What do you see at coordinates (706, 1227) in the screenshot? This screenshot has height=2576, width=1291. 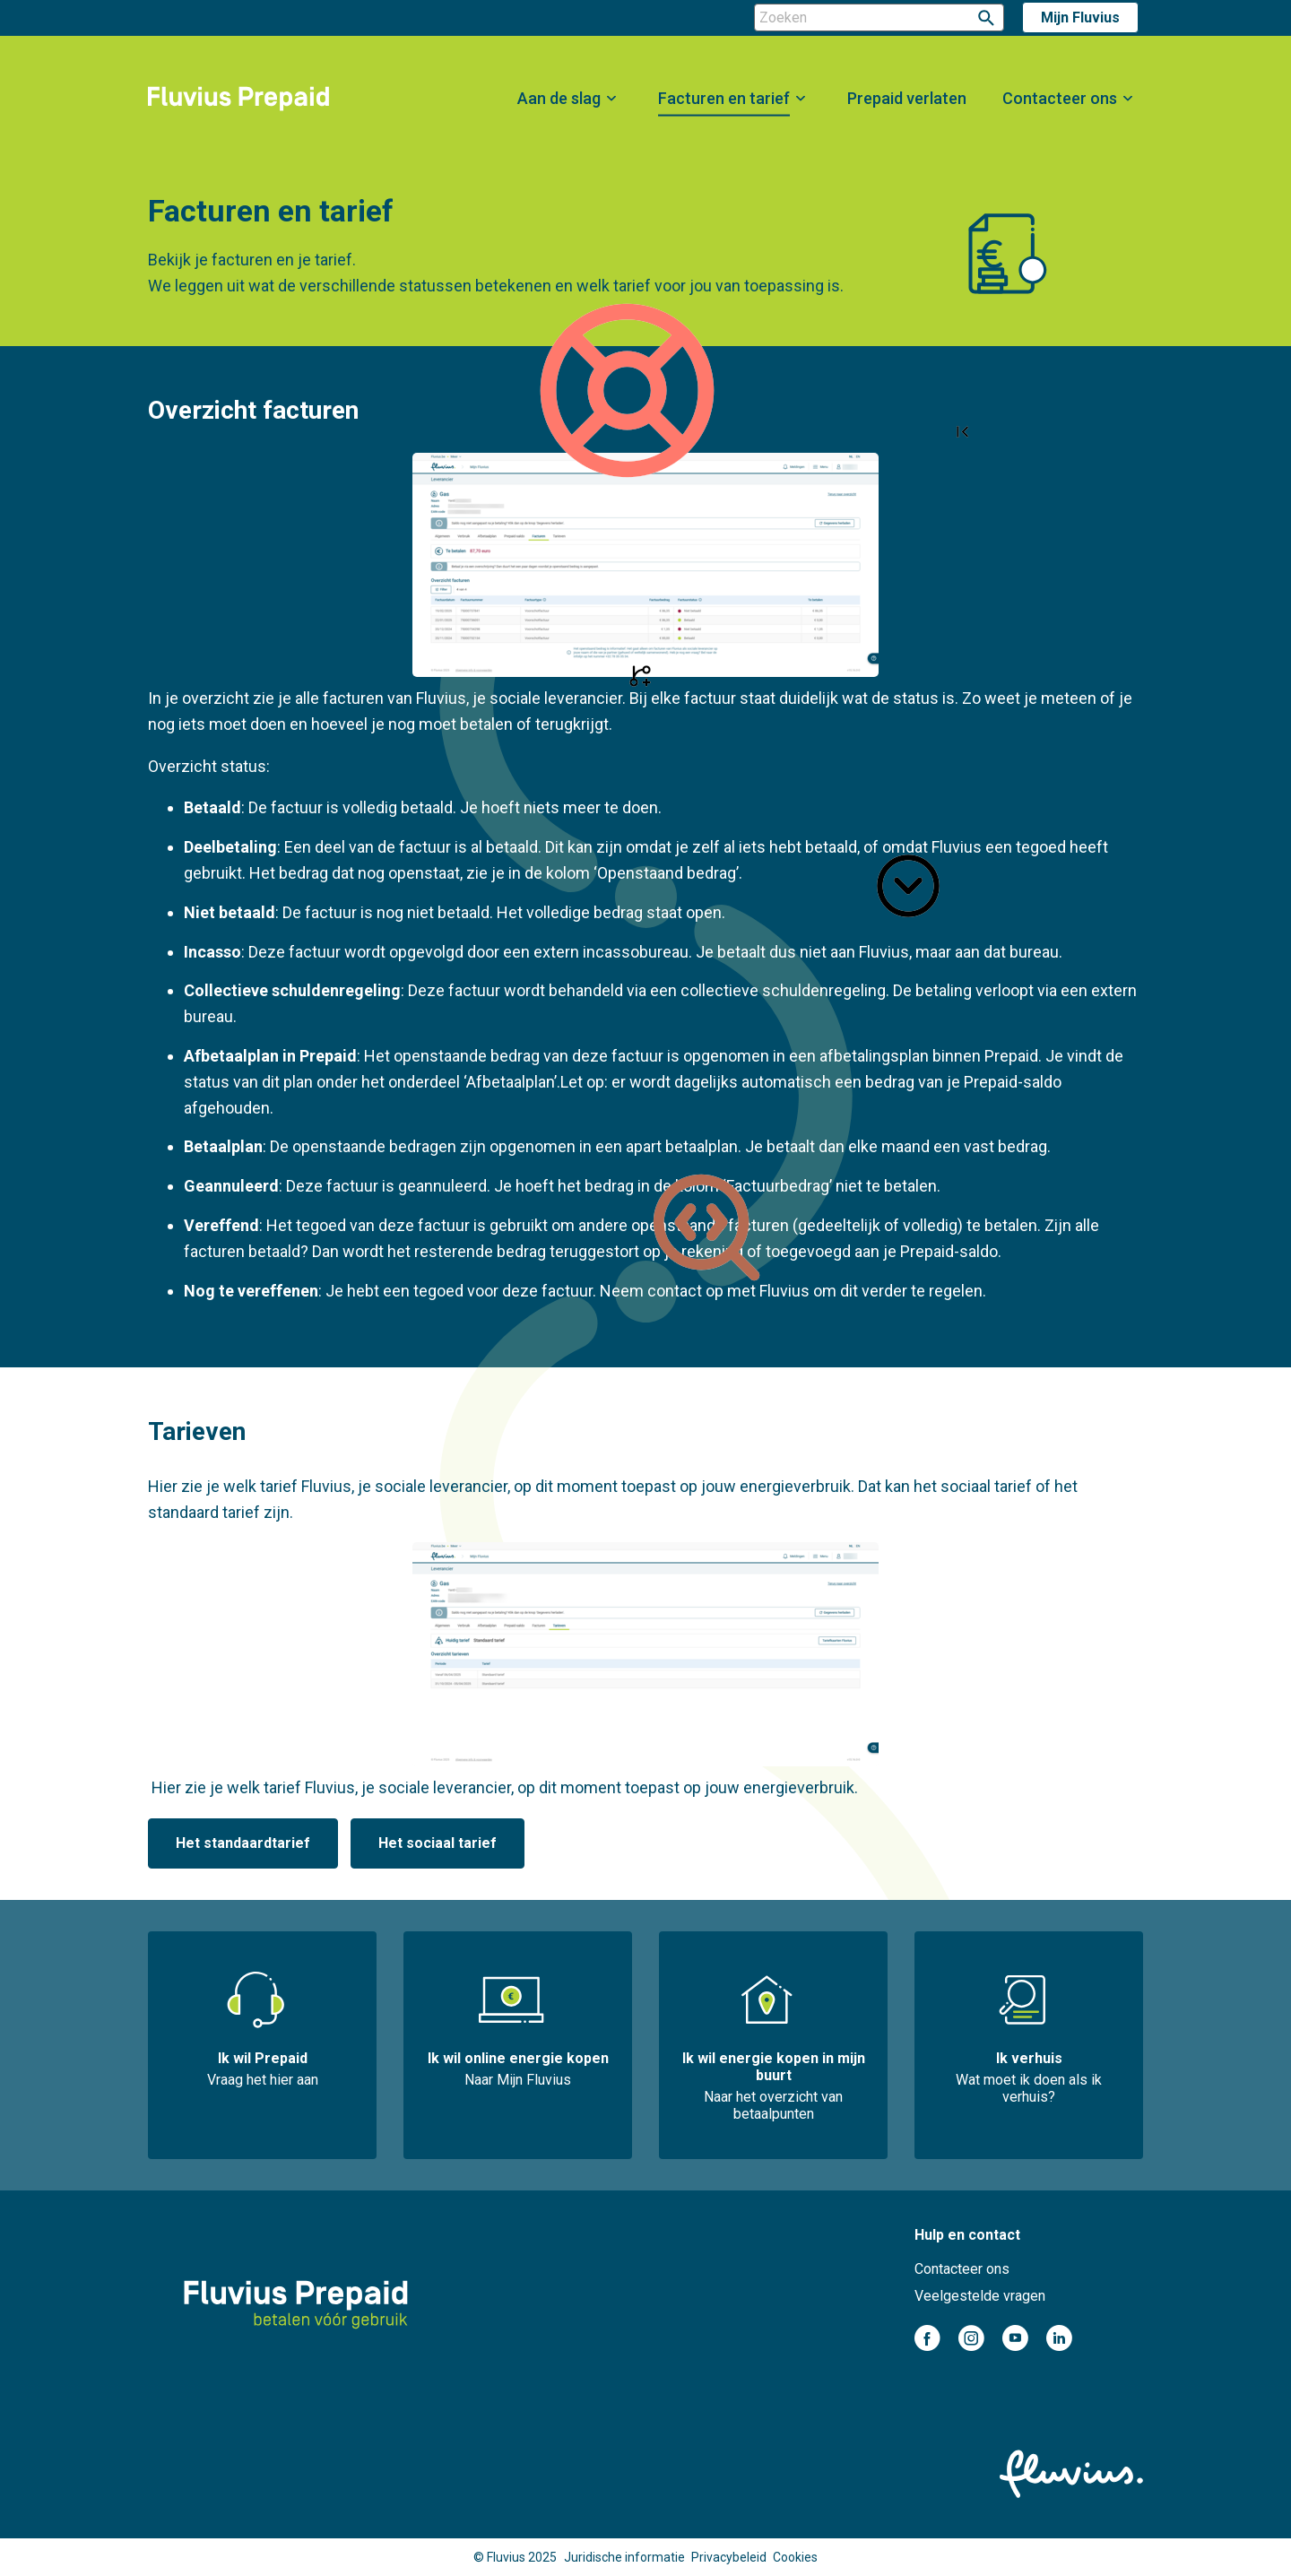 I see `search through code or source files` at bounding box center [706, 1227].